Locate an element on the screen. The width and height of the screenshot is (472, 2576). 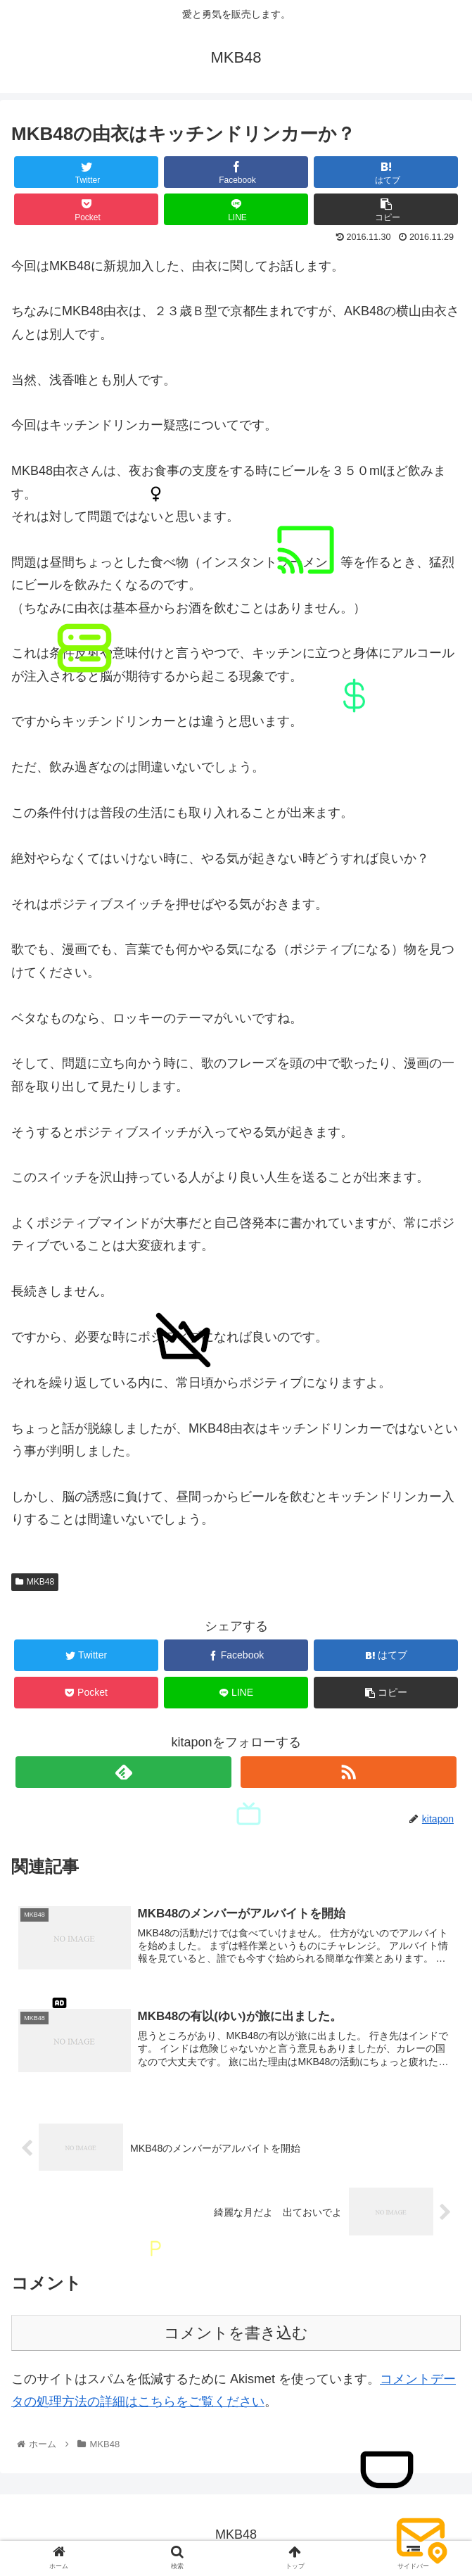
remove premium or VIP status is located at coordinates (183, 1340).